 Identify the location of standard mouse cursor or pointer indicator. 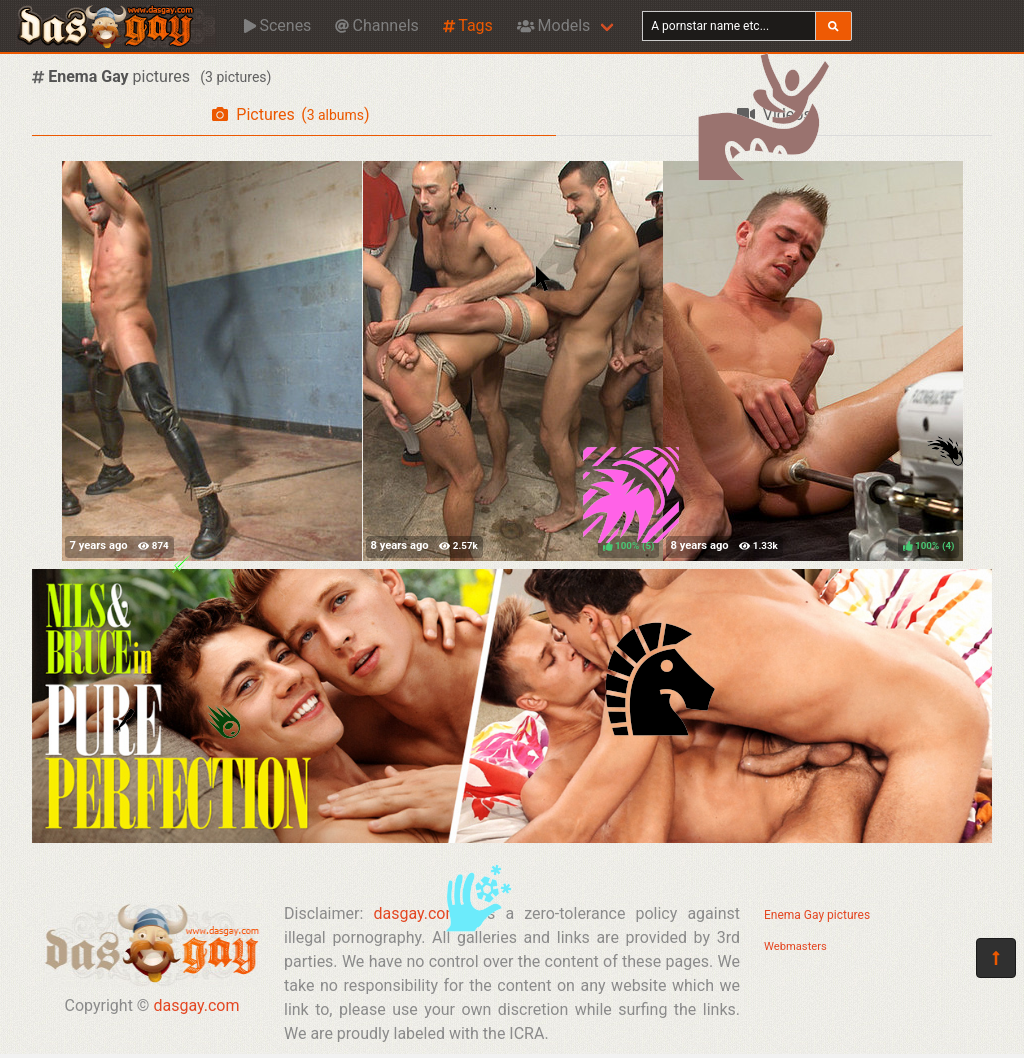
(543, 278).